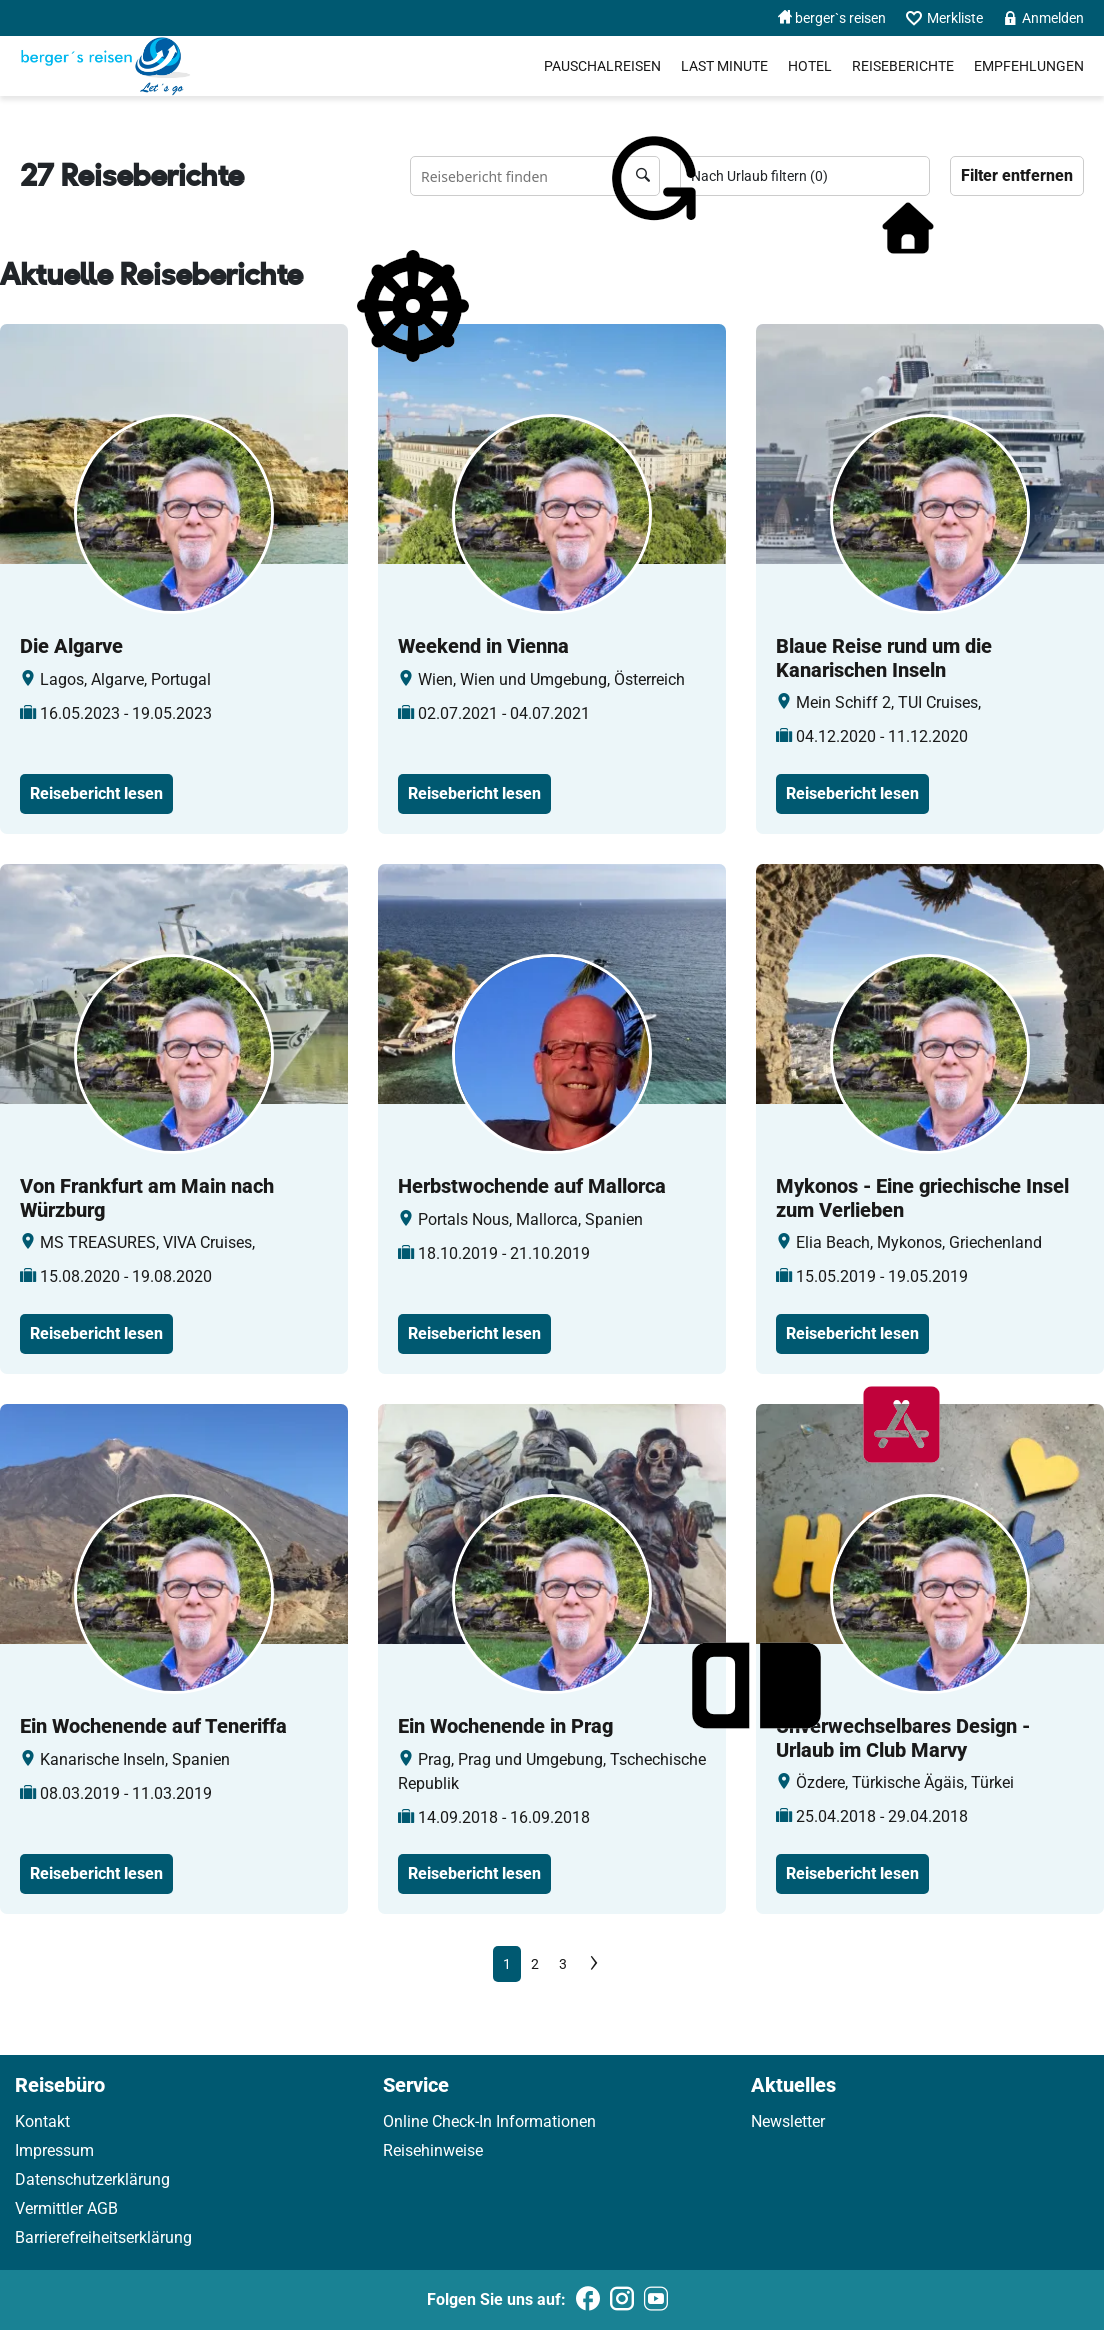 The width and height of the screenshot is (1104, 2330). What do you see at coordinates (654, 178) in the screenshot?
I see `rotate an image or object` at bounding box center [654, 178].